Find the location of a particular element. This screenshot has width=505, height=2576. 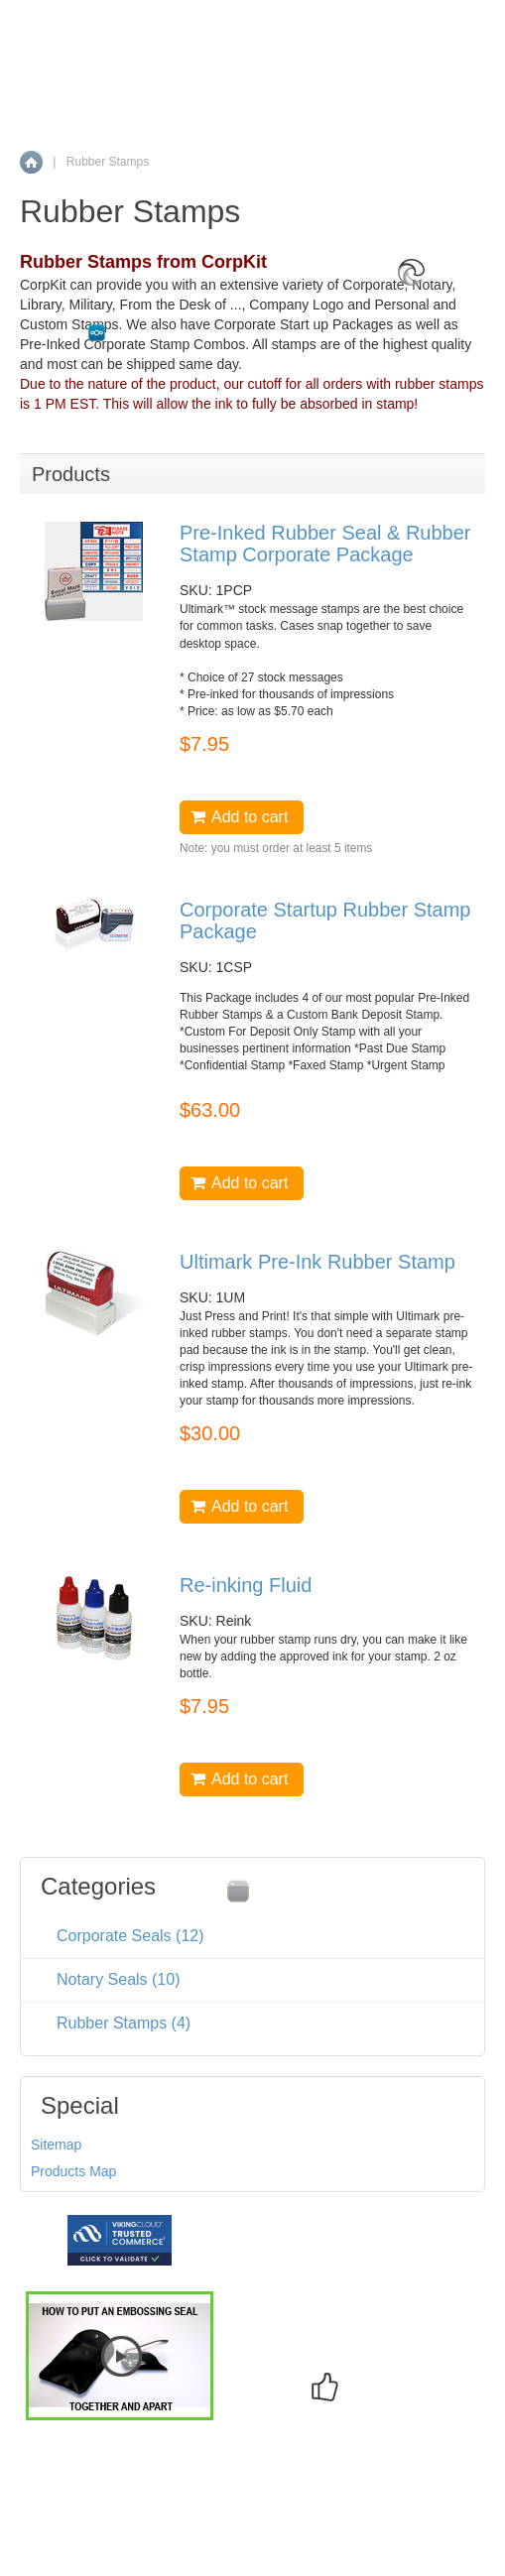

open nextcloud app is located at coordinates (96, 332).